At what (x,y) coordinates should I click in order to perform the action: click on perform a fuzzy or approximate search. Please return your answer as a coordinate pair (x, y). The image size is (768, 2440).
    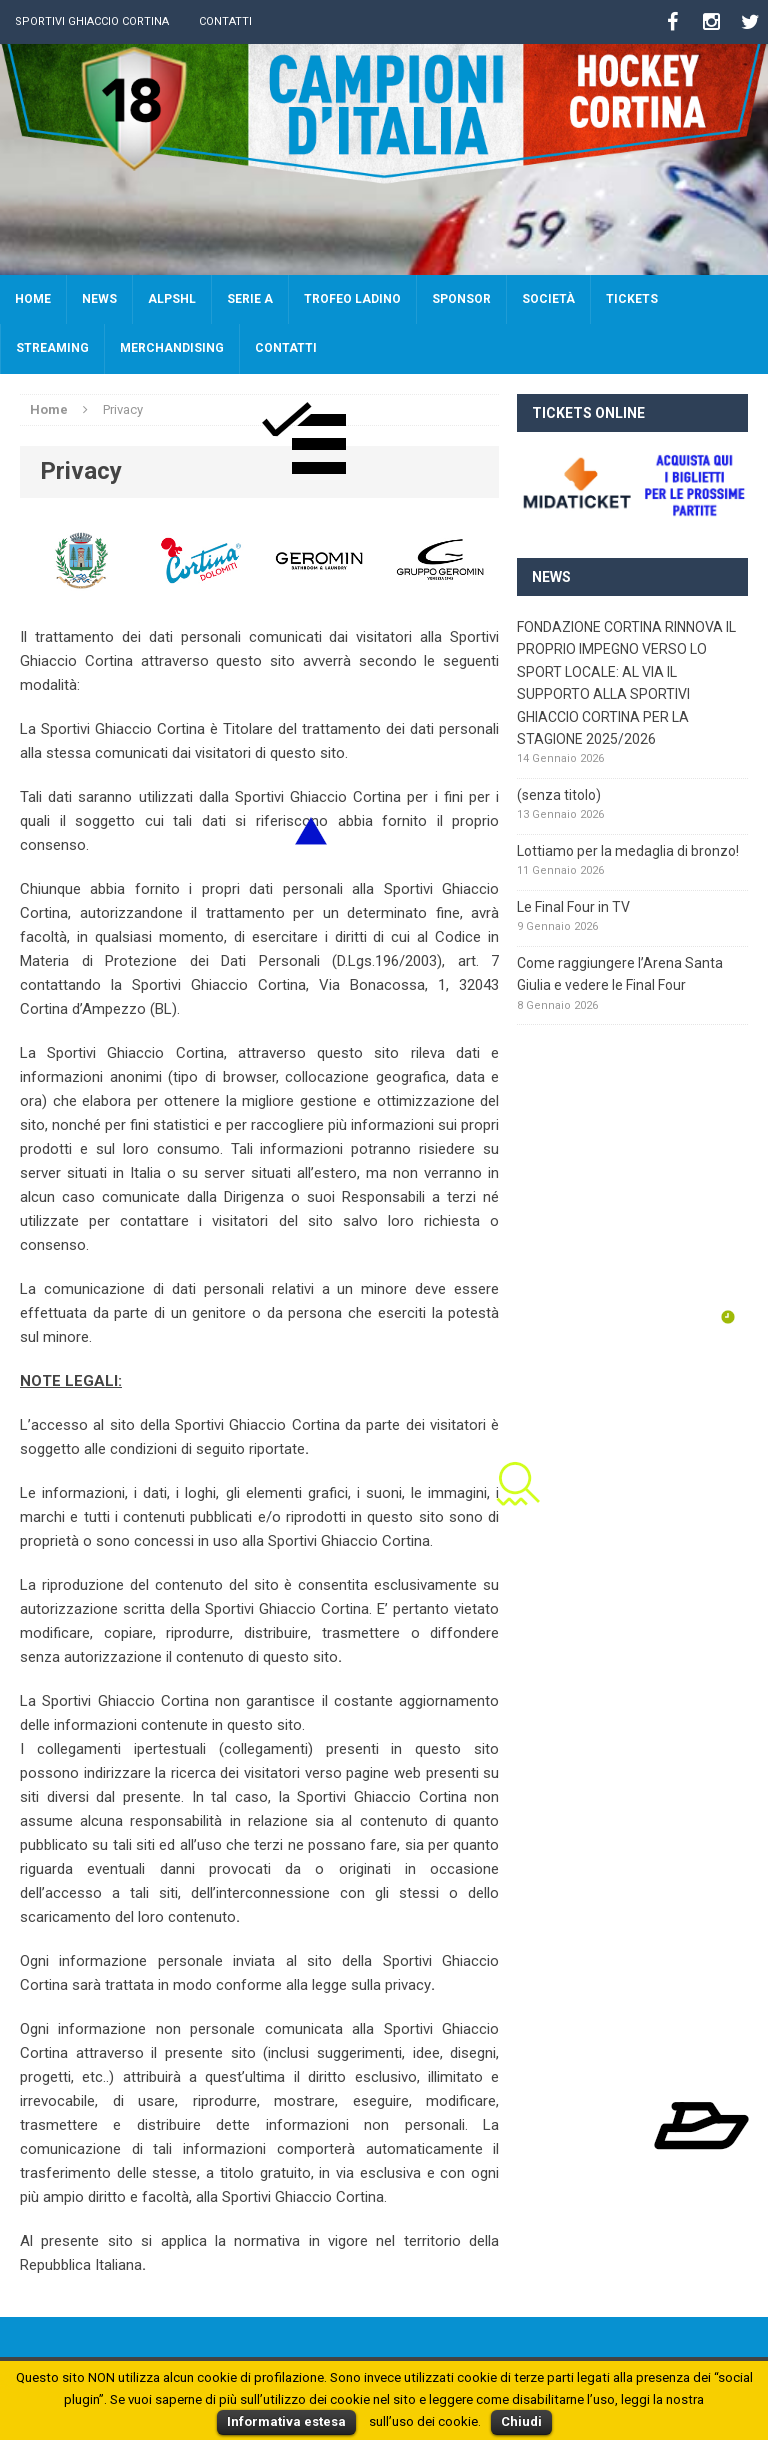
    Looking at the image, I should click on (519, 1482).